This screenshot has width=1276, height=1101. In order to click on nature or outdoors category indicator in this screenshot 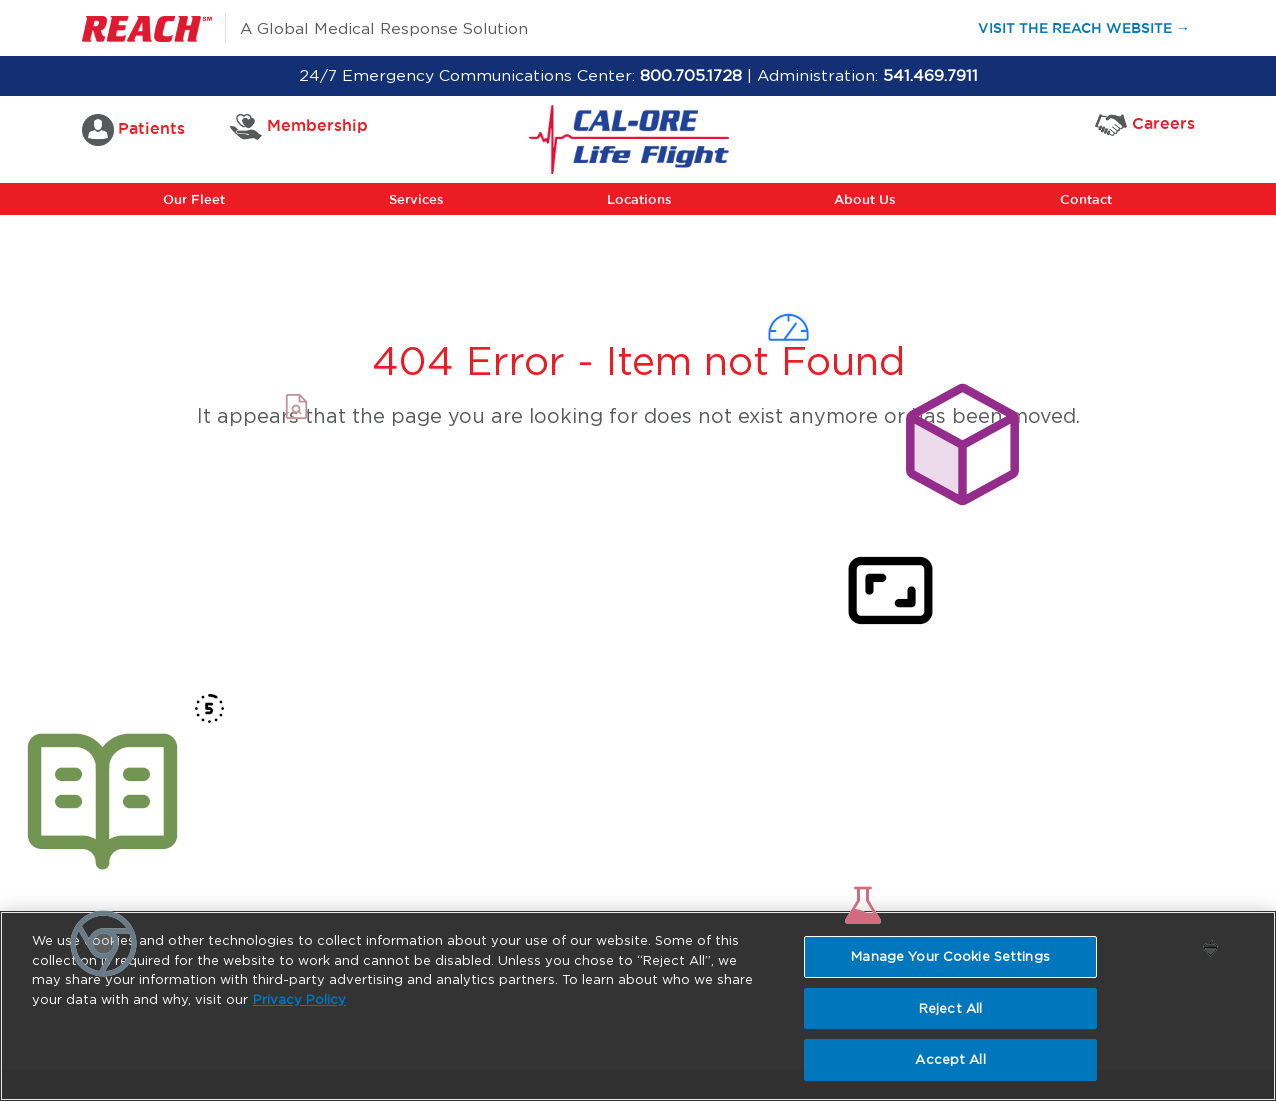, I will do `click(1210, 948)`.